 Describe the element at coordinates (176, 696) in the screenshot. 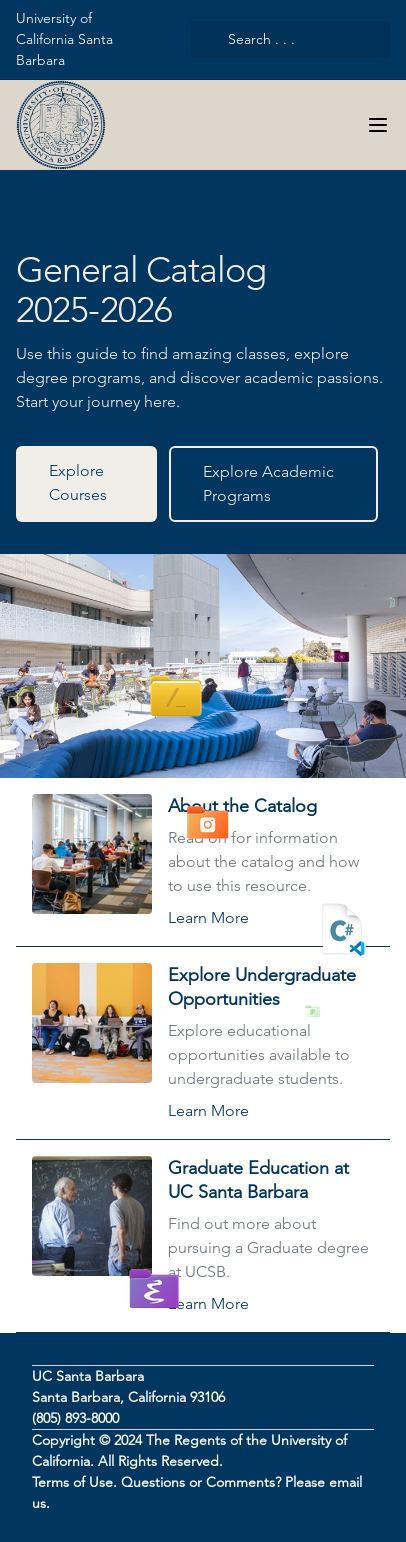

I see `access the root directory or top-level folder` at that location.